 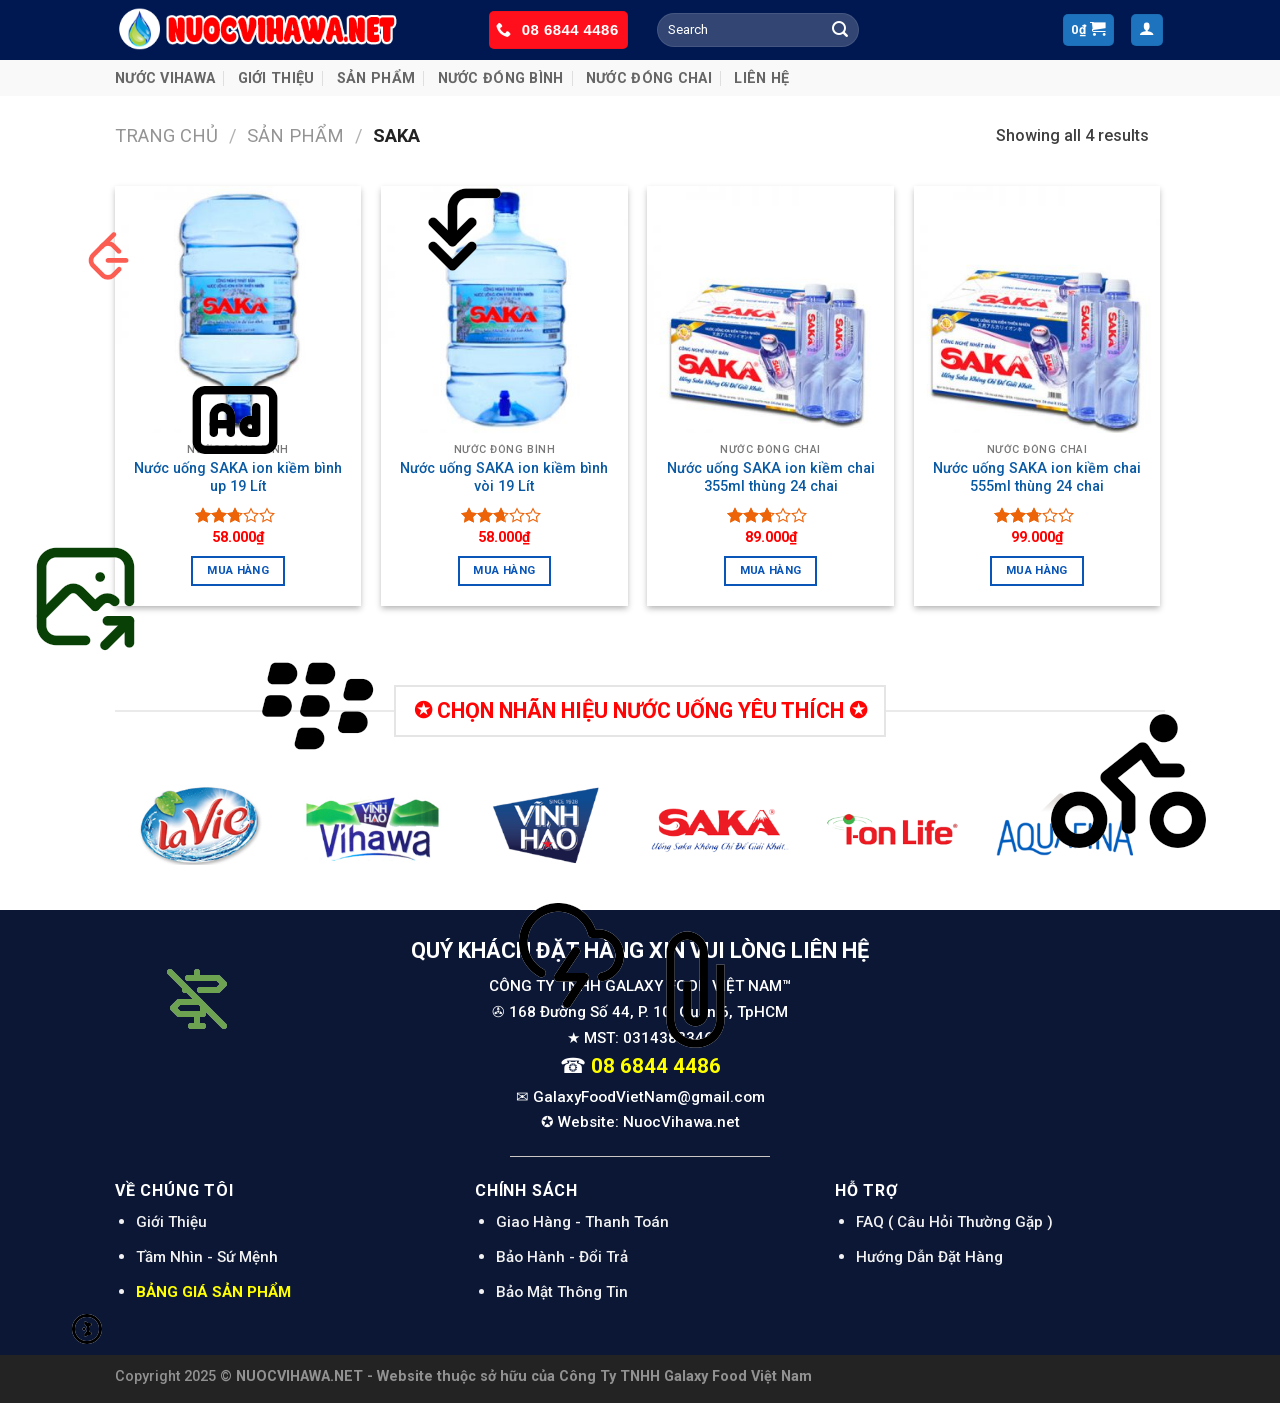 What do you see at coordinates (235, 420) in the screenshot?
I see `indicates sponsored or advertising content` at bounding box center [235, 420].